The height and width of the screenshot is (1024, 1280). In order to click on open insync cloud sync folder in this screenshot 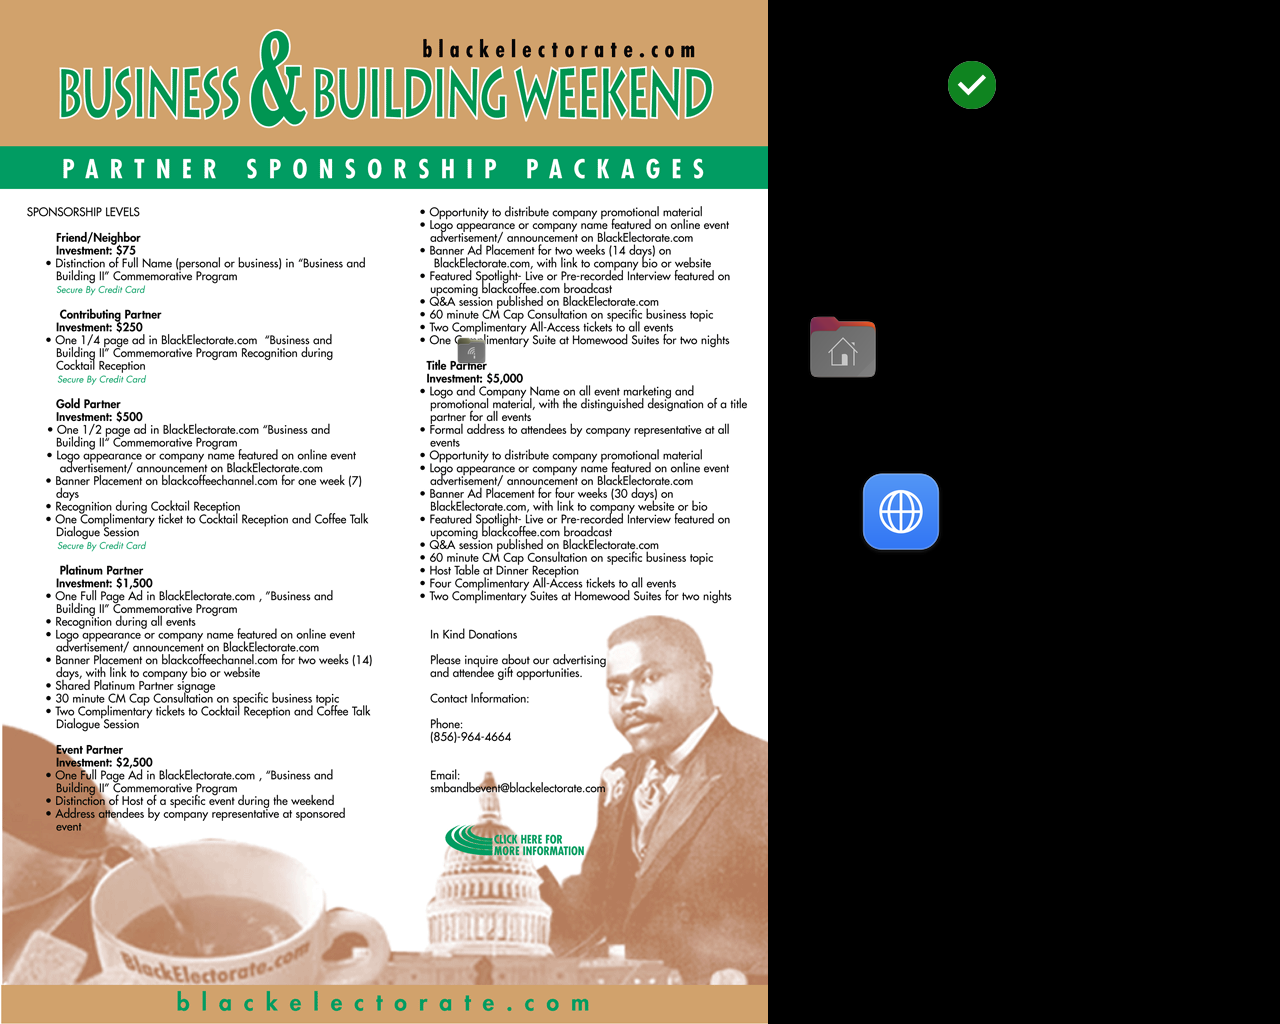, I will do `click(471, 350)`.